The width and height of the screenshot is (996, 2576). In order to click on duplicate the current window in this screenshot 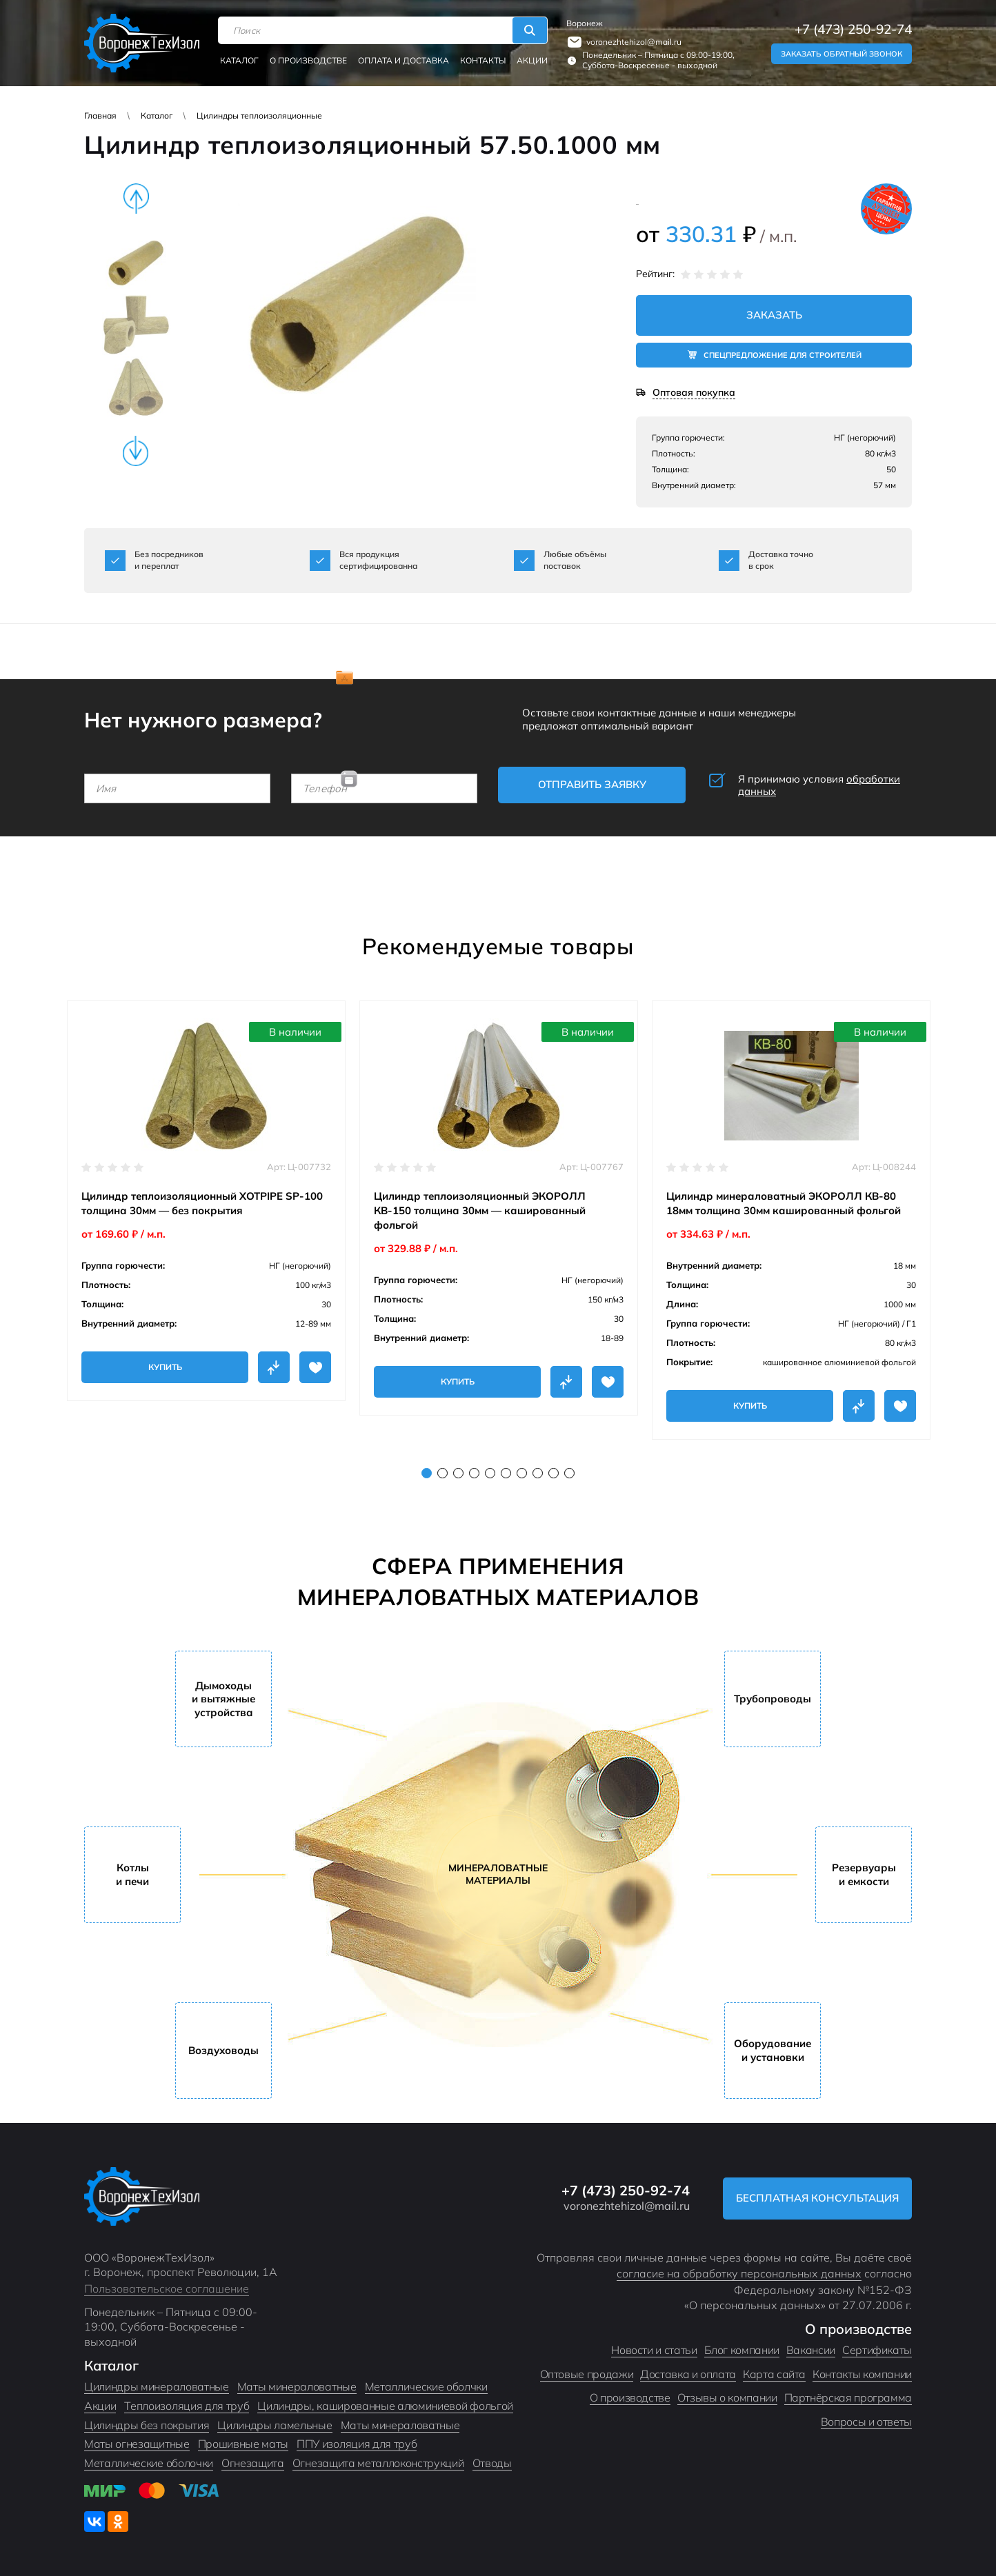, I will do `click(349, 779)`.